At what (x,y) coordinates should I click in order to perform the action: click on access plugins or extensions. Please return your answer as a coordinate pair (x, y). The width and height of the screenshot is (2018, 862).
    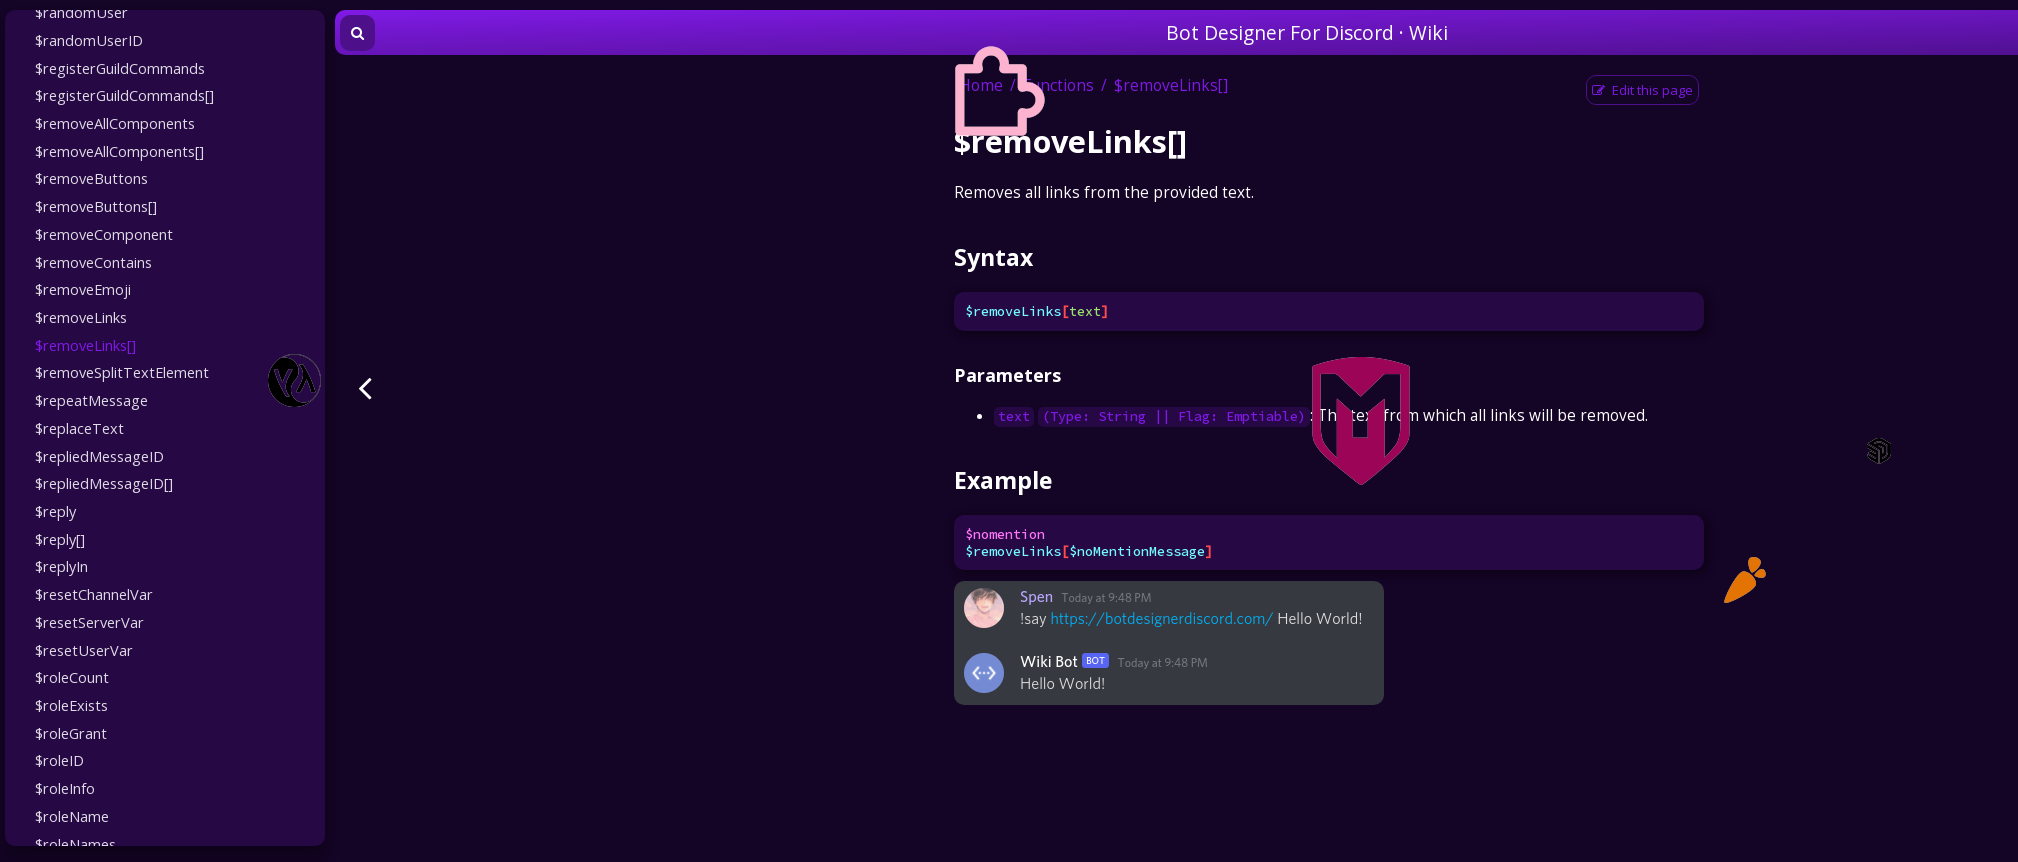
    Looking at the image, I should click on (995, 95).